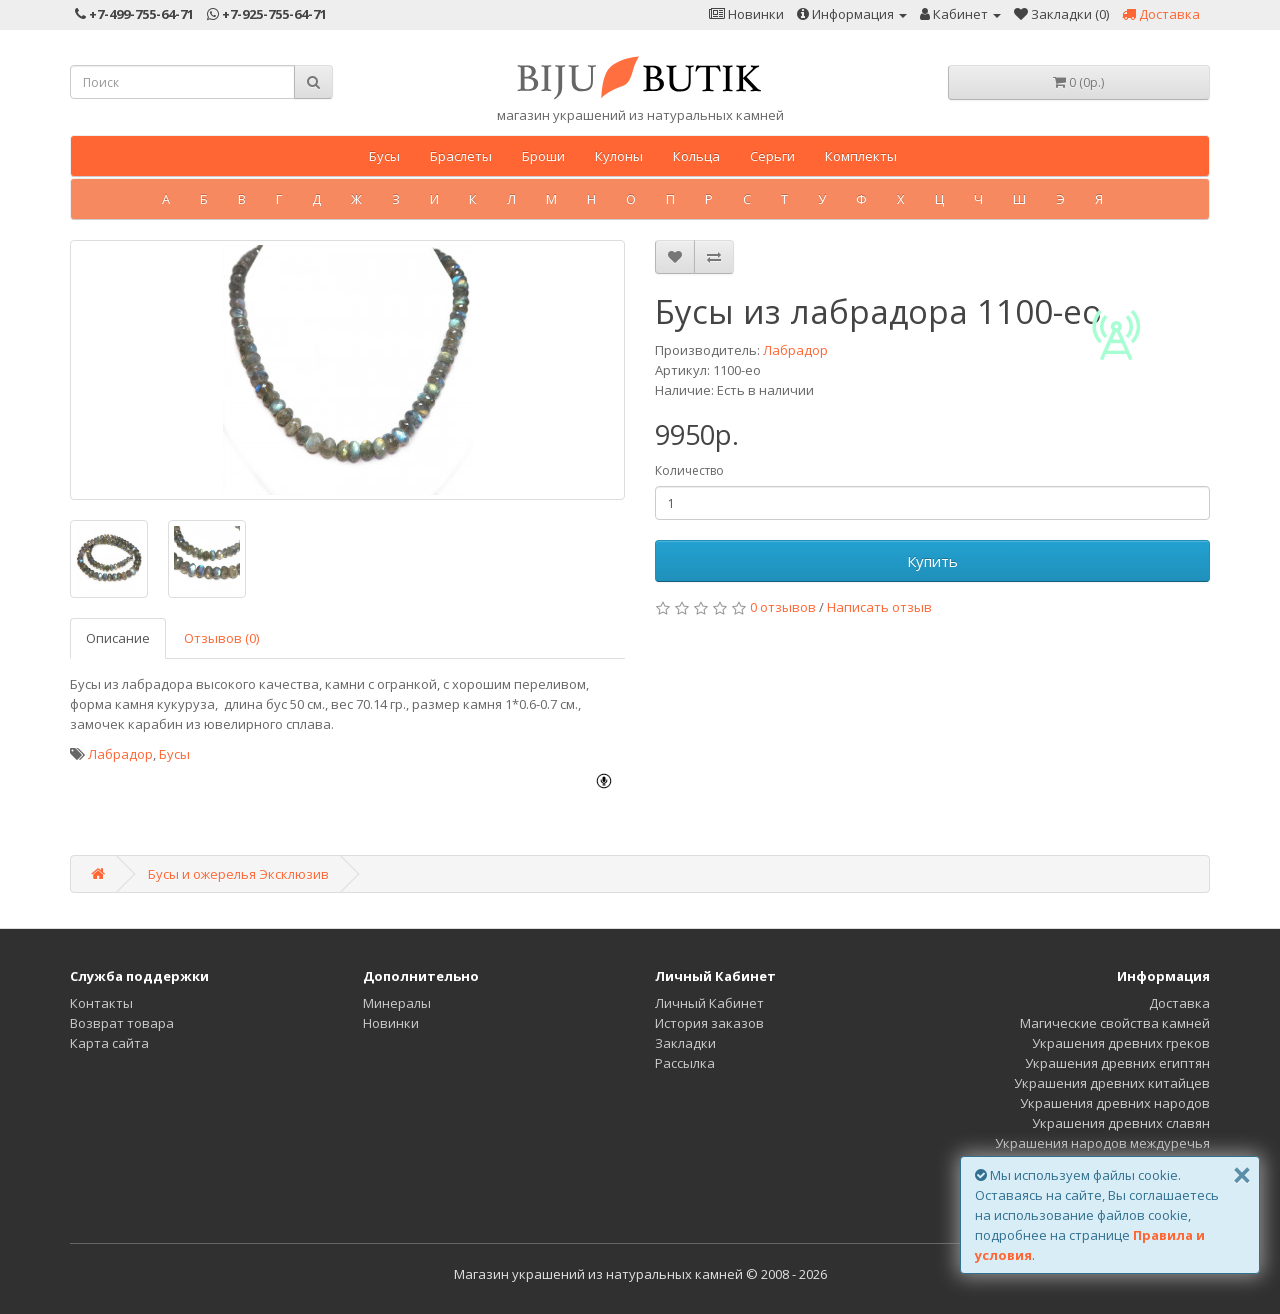 This screenshot has width=1280, height=1314. Describe the element at coordinates (604, 781) in the screenshot. I see `tap to start voice input` at that location.